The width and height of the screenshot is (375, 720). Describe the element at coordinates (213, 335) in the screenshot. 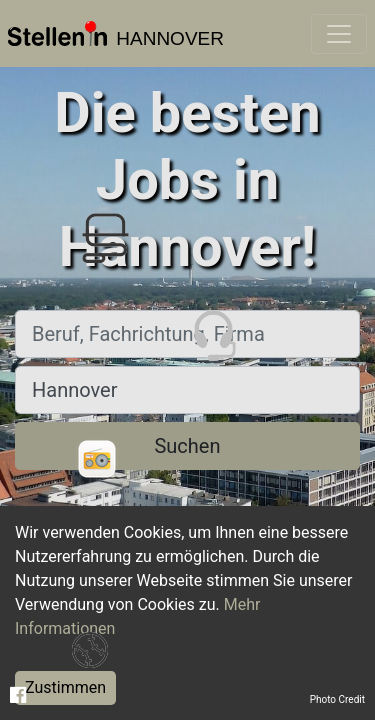

I see `access audio or voice chat settings` at that location.